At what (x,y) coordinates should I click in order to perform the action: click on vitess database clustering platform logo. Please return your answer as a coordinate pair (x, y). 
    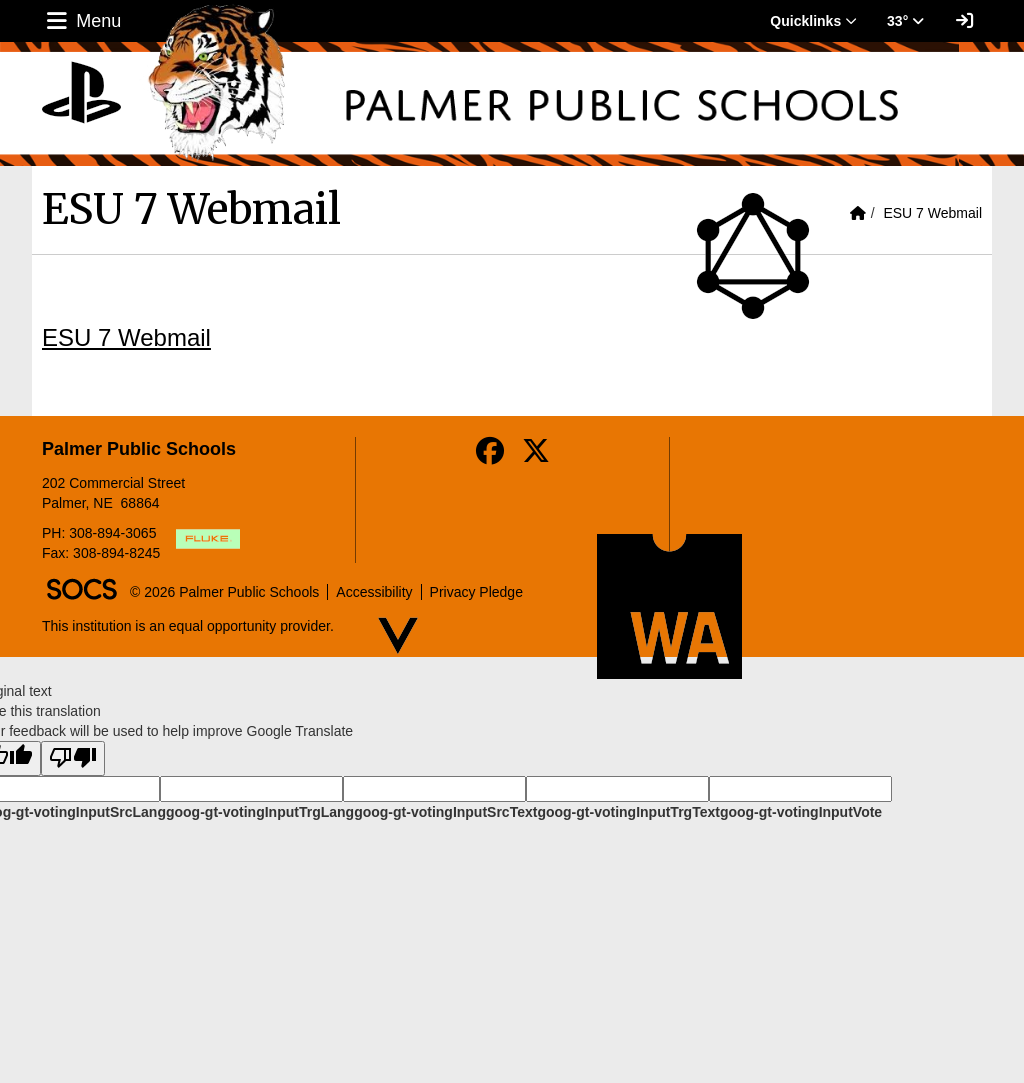
    Looking at the image, I should click on (398, 636).